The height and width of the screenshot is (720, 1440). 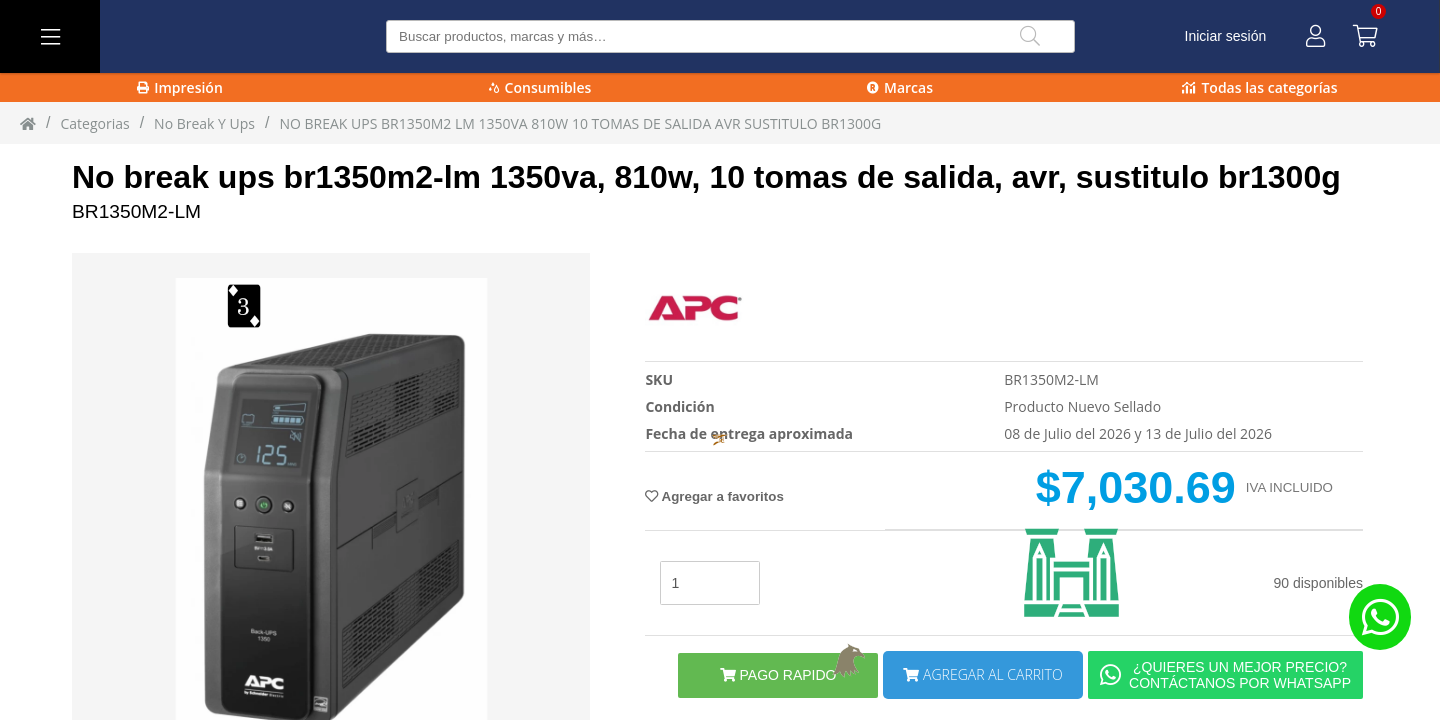 What do you see at coordinates (848, 660) in the screenshot?
I see `select eagle as your team mascot or avatar` at bounding box center [848, 660].